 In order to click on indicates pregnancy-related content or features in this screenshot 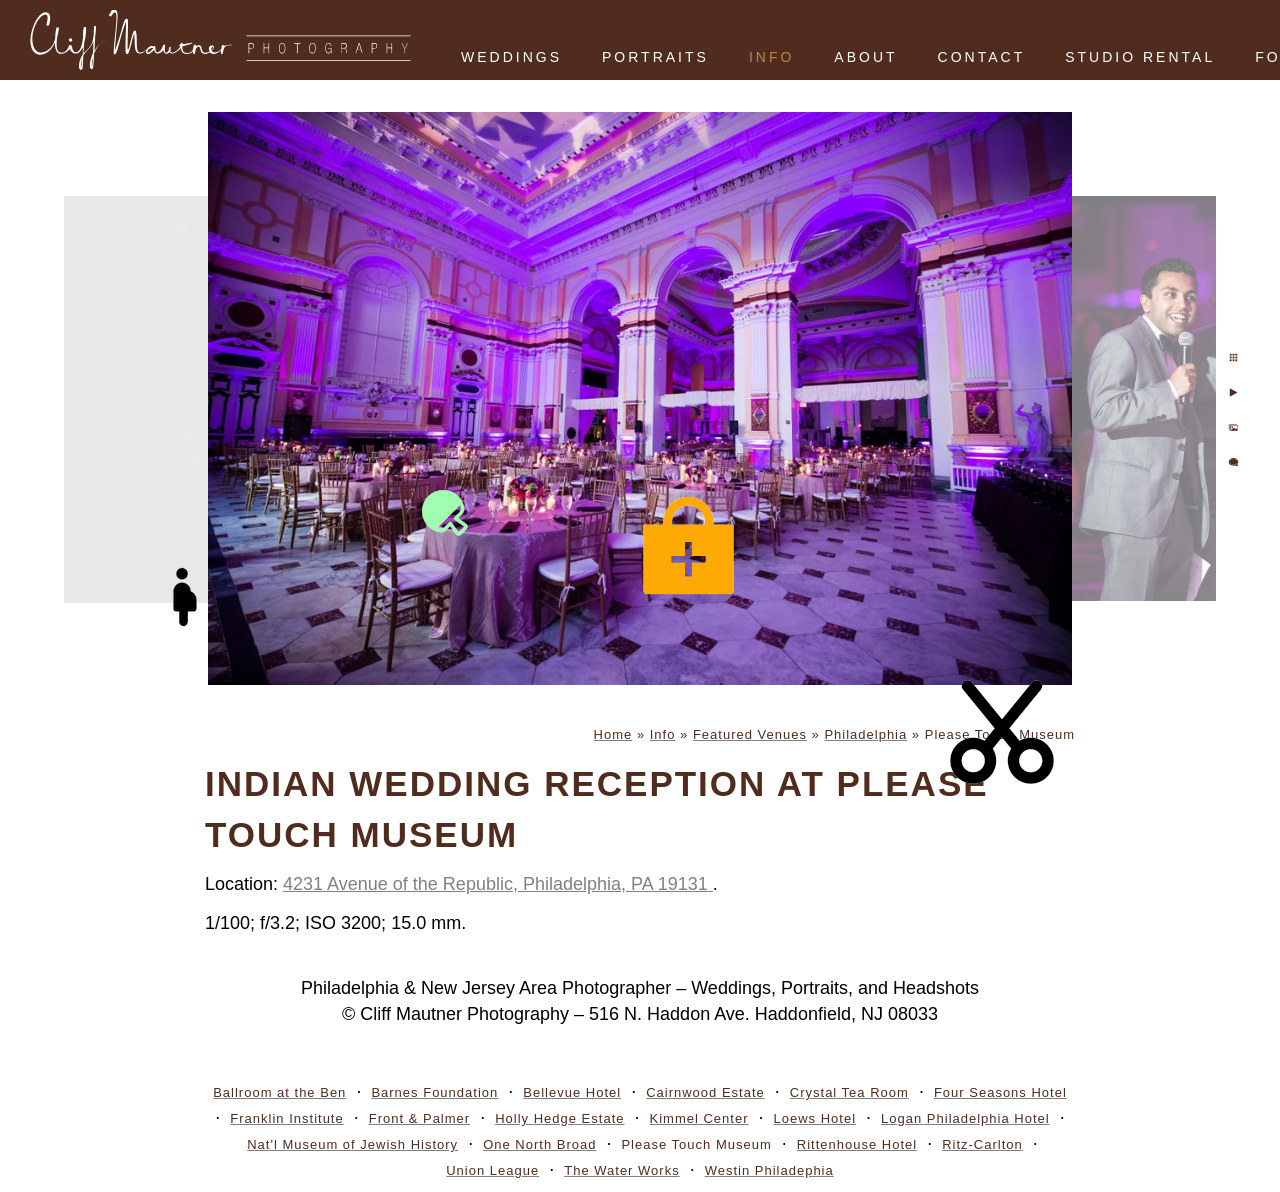, I will do `click(185, 597)`.